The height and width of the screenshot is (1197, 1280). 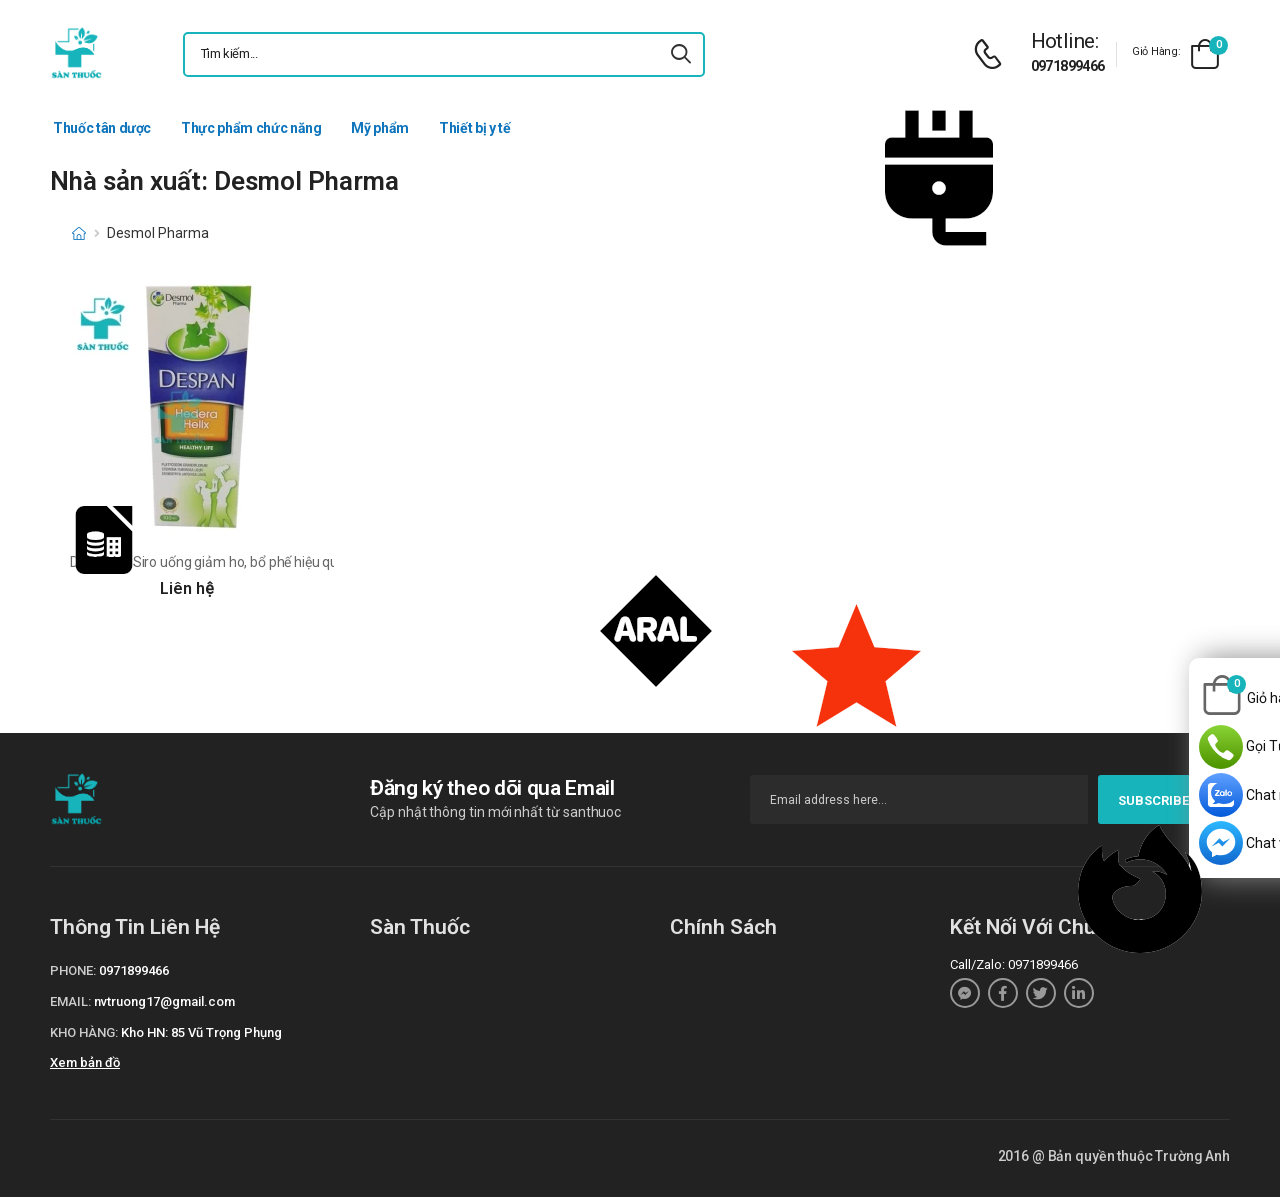 I want to click on open Firefox browser, so click(x=1140, y=889).